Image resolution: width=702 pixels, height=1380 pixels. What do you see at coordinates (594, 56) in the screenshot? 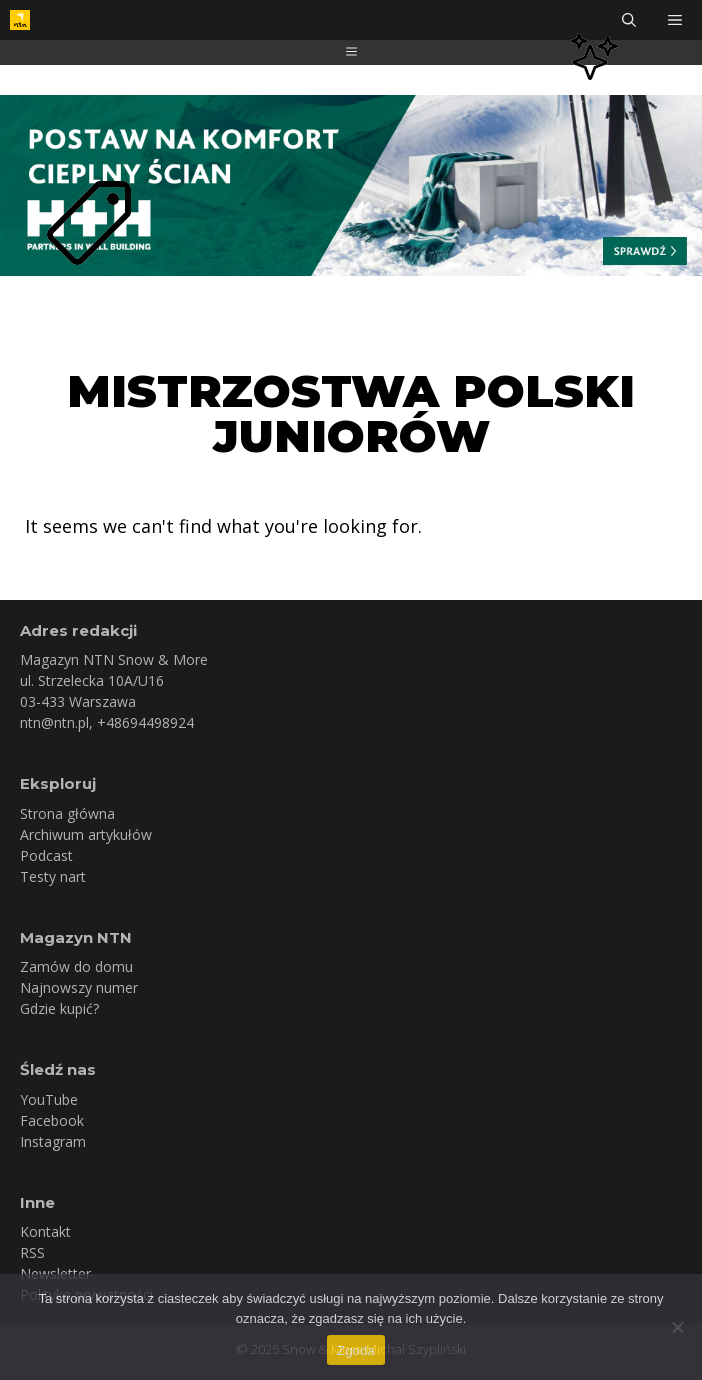
I see `indicates AI-generated or enhanced content` at bounding box center [594, 56].